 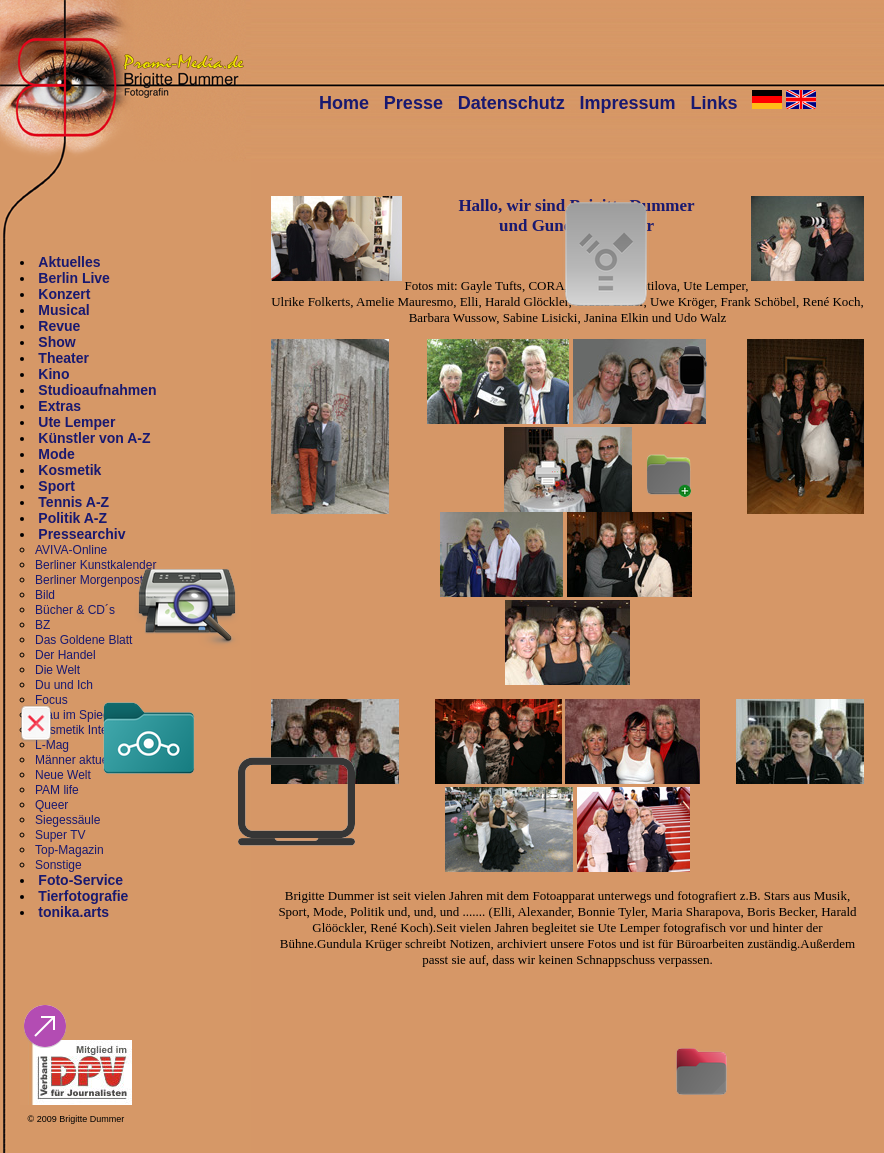 I want to click on drop files here to move them into this folder, so click(x=701, y=1071).